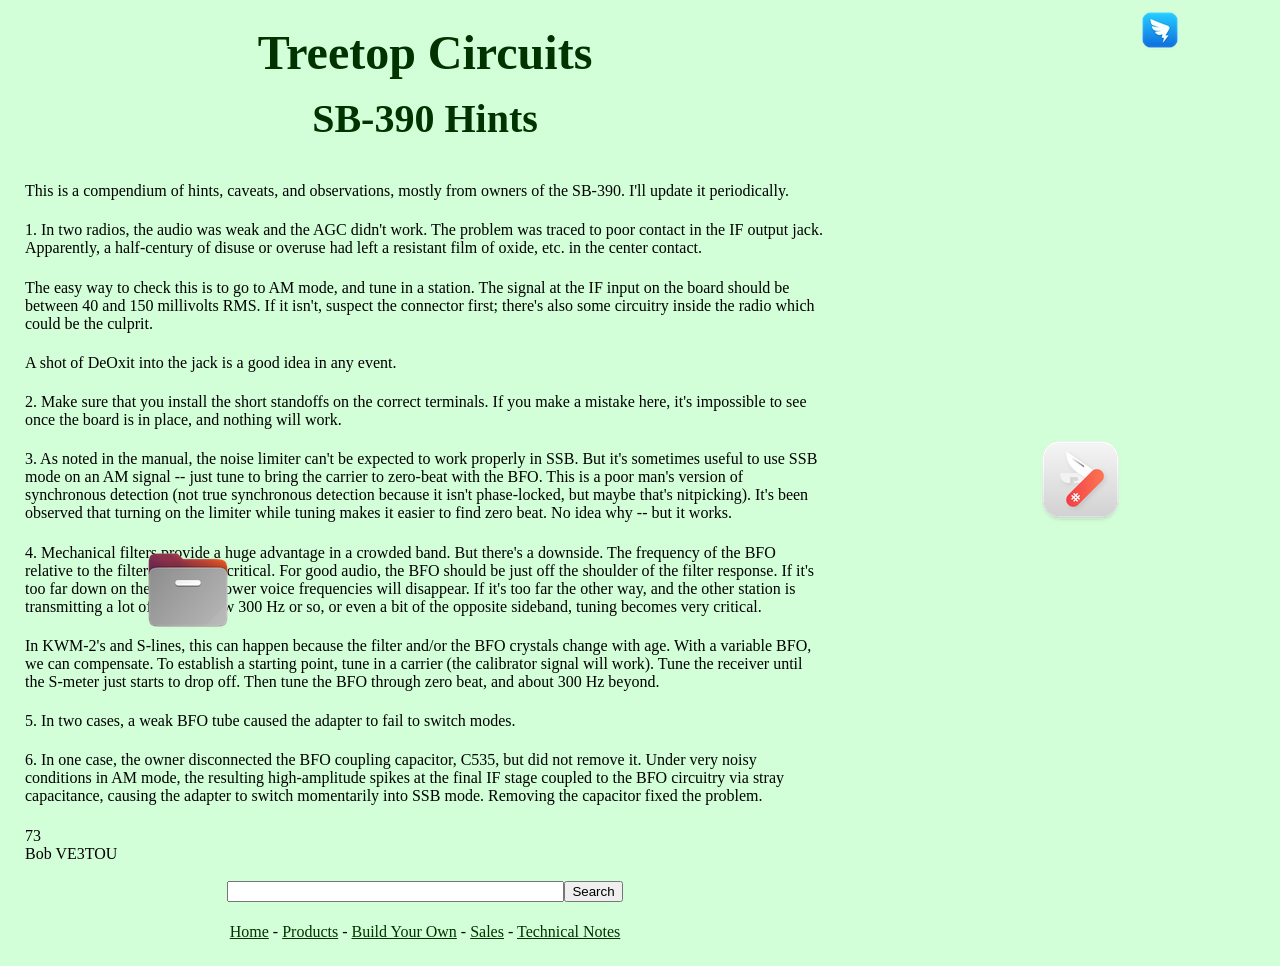 This screenshot has height=966, width=1280. Describe the element at coordinates (1160, 30) in the screenshot. I see `open dingtalk messaging app` at that location.